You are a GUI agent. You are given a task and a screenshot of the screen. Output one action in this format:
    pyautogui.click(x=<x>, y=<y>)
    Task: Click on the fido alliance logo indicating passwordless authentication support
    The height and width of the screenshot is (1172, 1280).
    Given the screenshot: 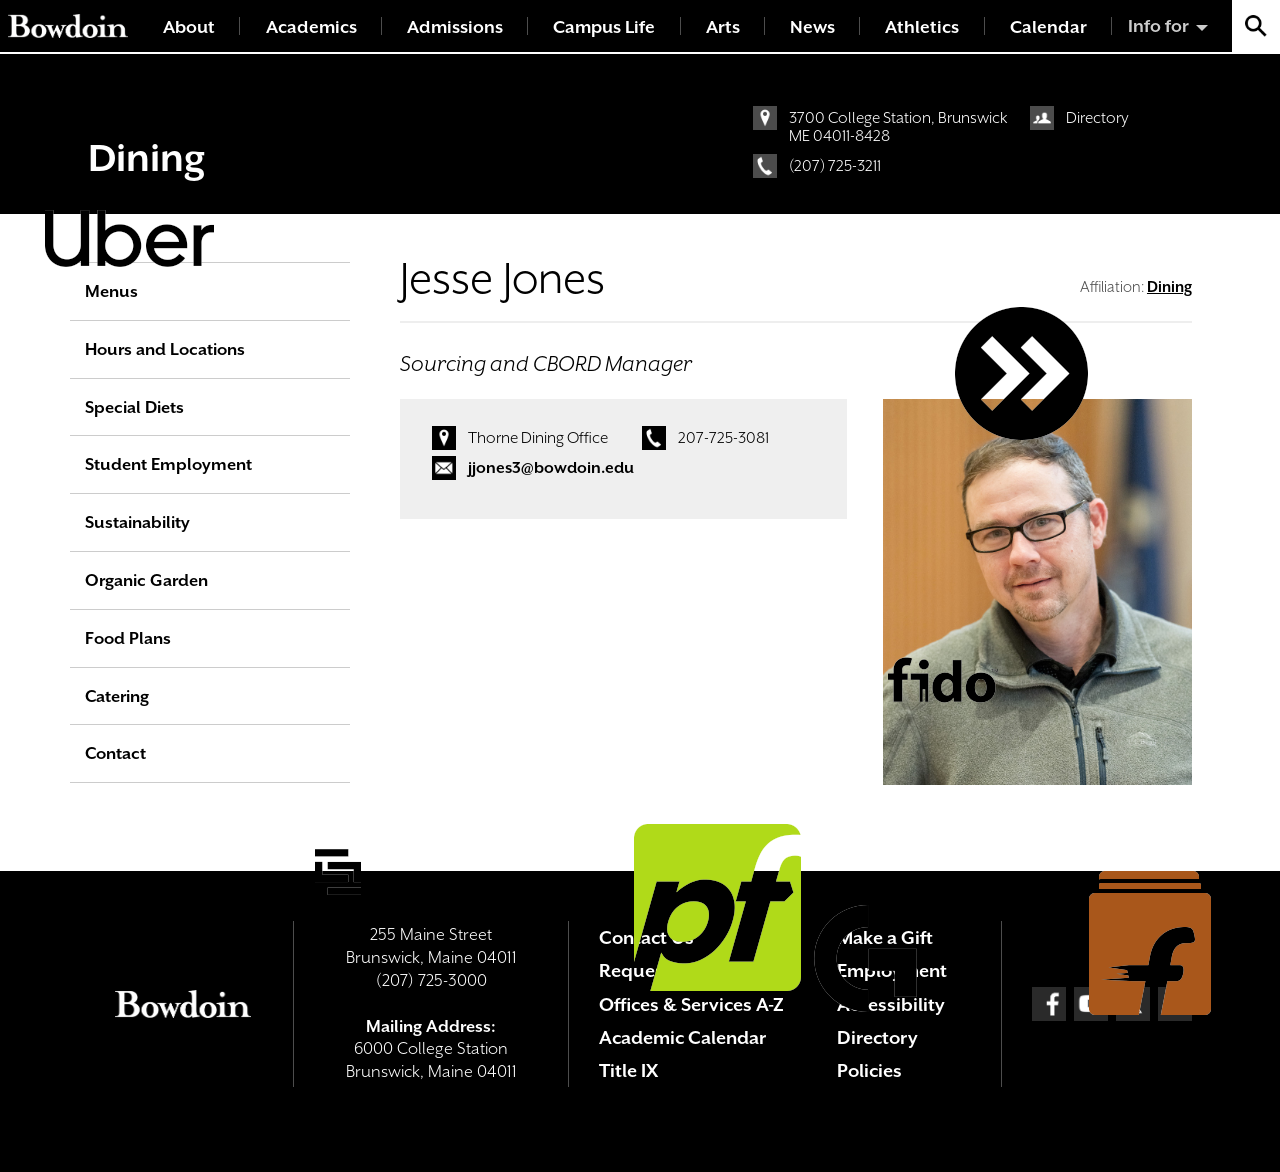 What is the action you would take?
    pyautogui.click(x=943, y=680)
    